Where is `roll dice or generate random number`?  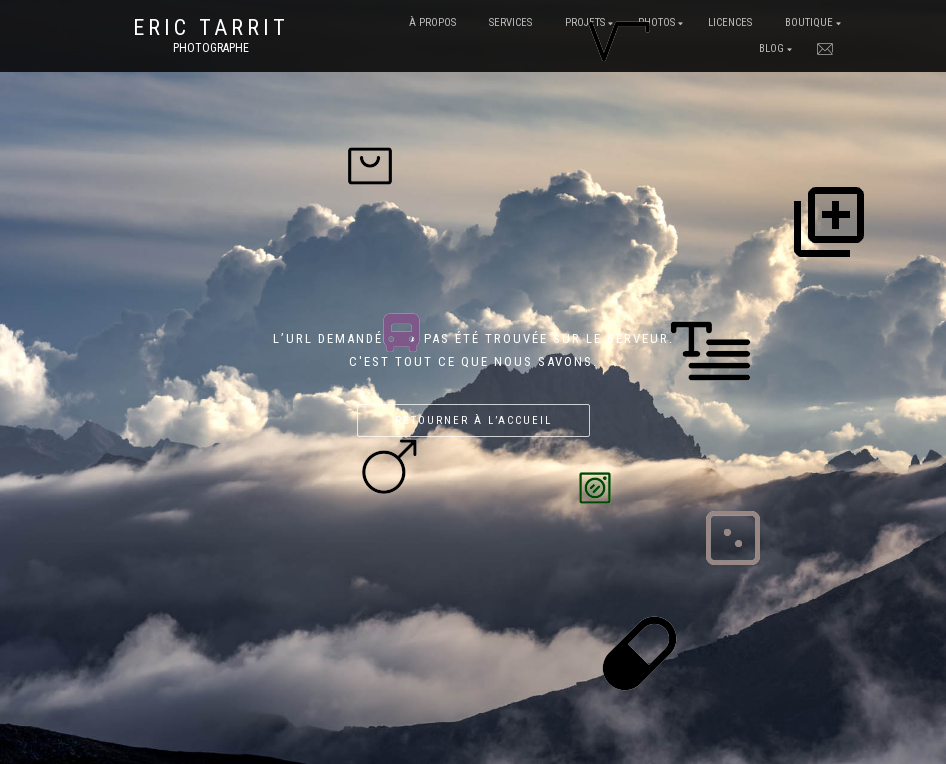 roll dice or generate random number is located at coordinates (733, 538).